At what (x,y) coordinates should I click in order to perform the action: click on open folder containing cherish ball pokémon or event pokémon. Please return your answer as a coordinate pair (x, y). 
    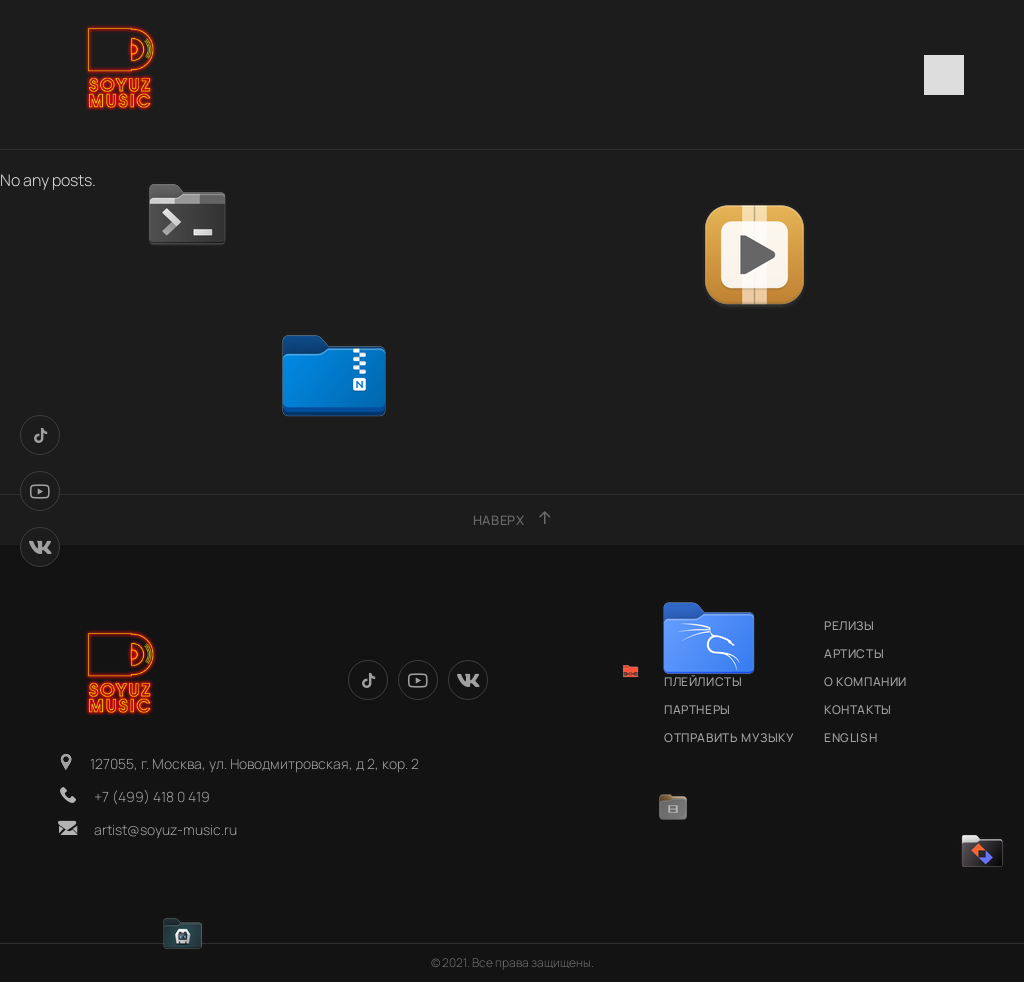
    Looking at the image, I should click on (630, 671).